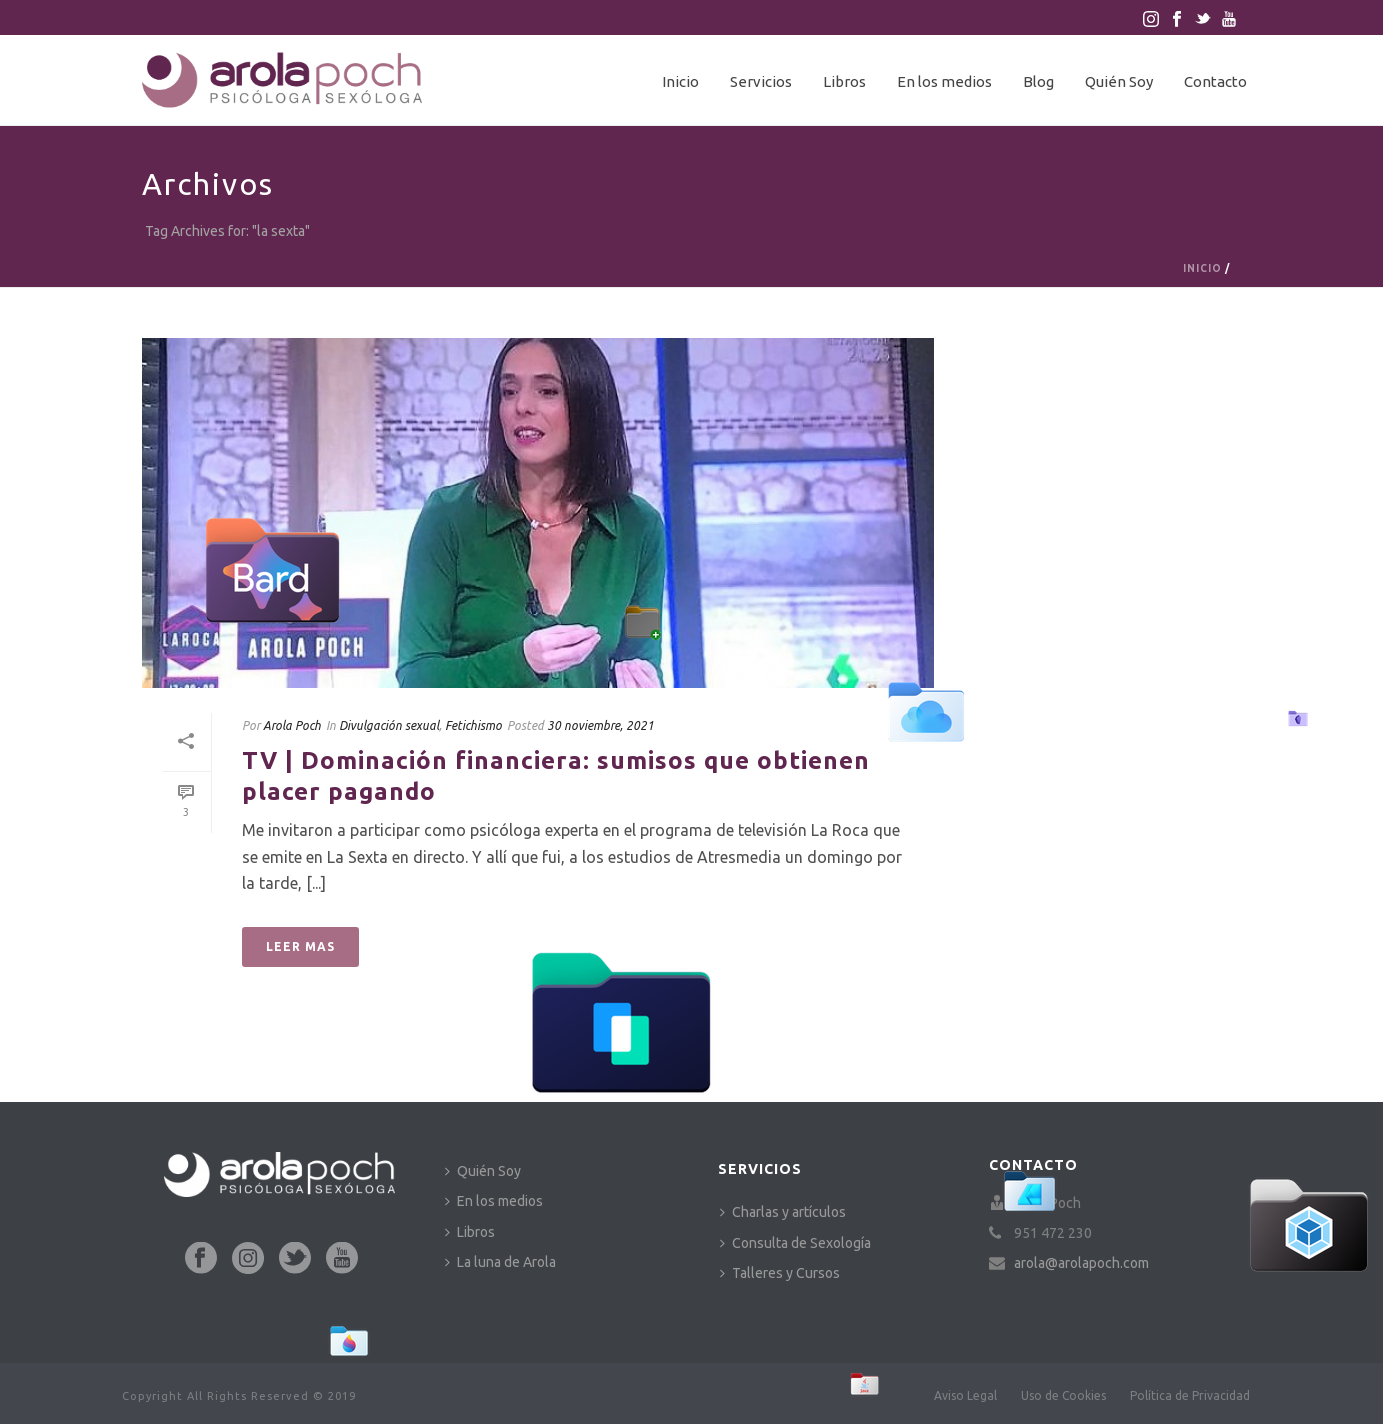 This screenshot has width=1383, height=1424. Describe the element at coordinates (620, 1027) in the screenshot. I see `open wondershare mobiletrans files folder` at that location.